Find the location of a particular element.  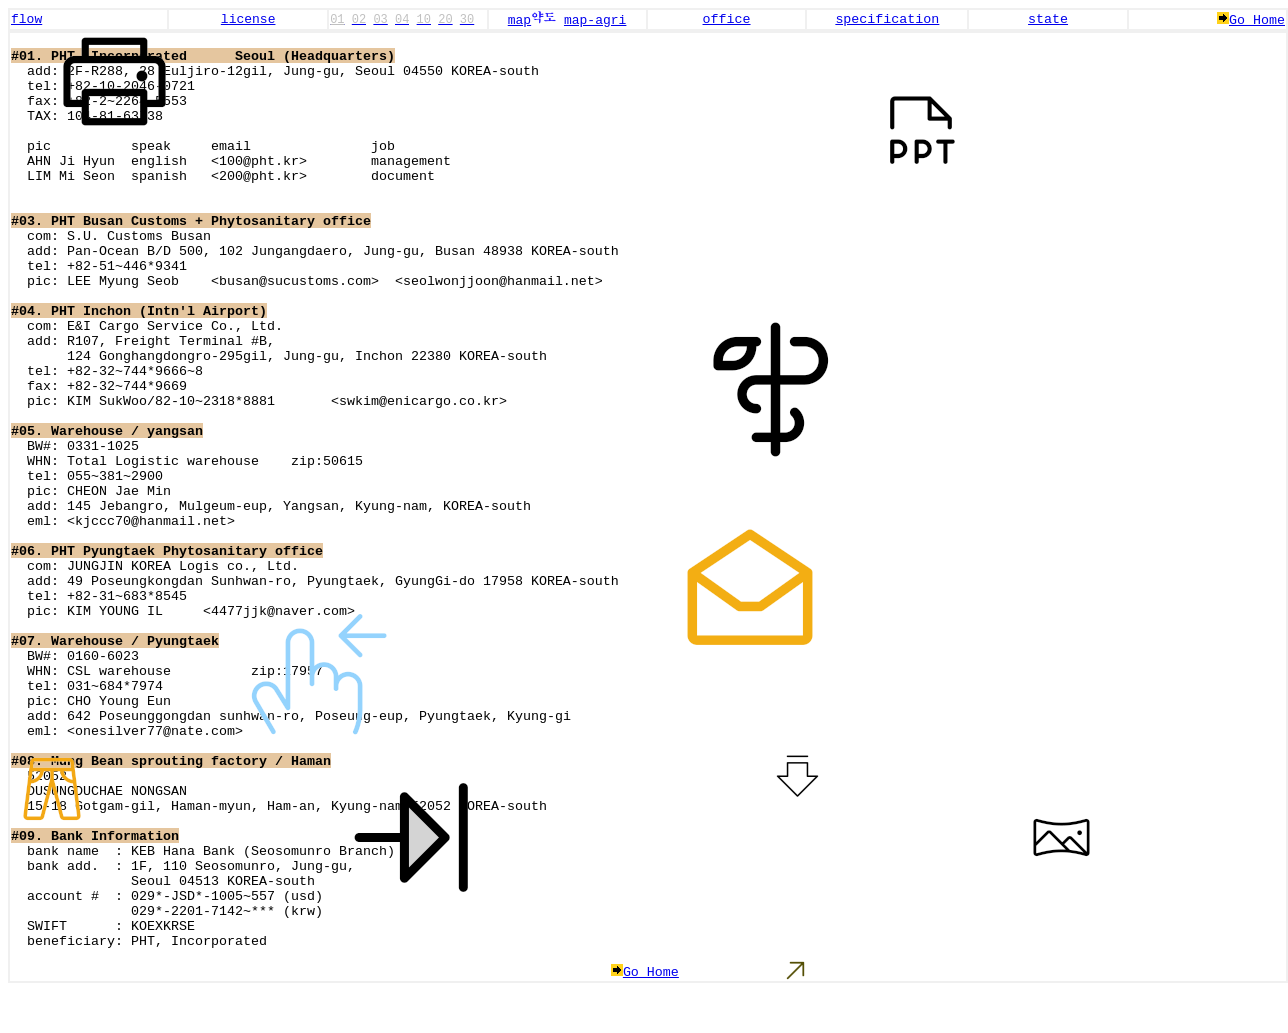

download file or content is located at coordinates (797, 774).